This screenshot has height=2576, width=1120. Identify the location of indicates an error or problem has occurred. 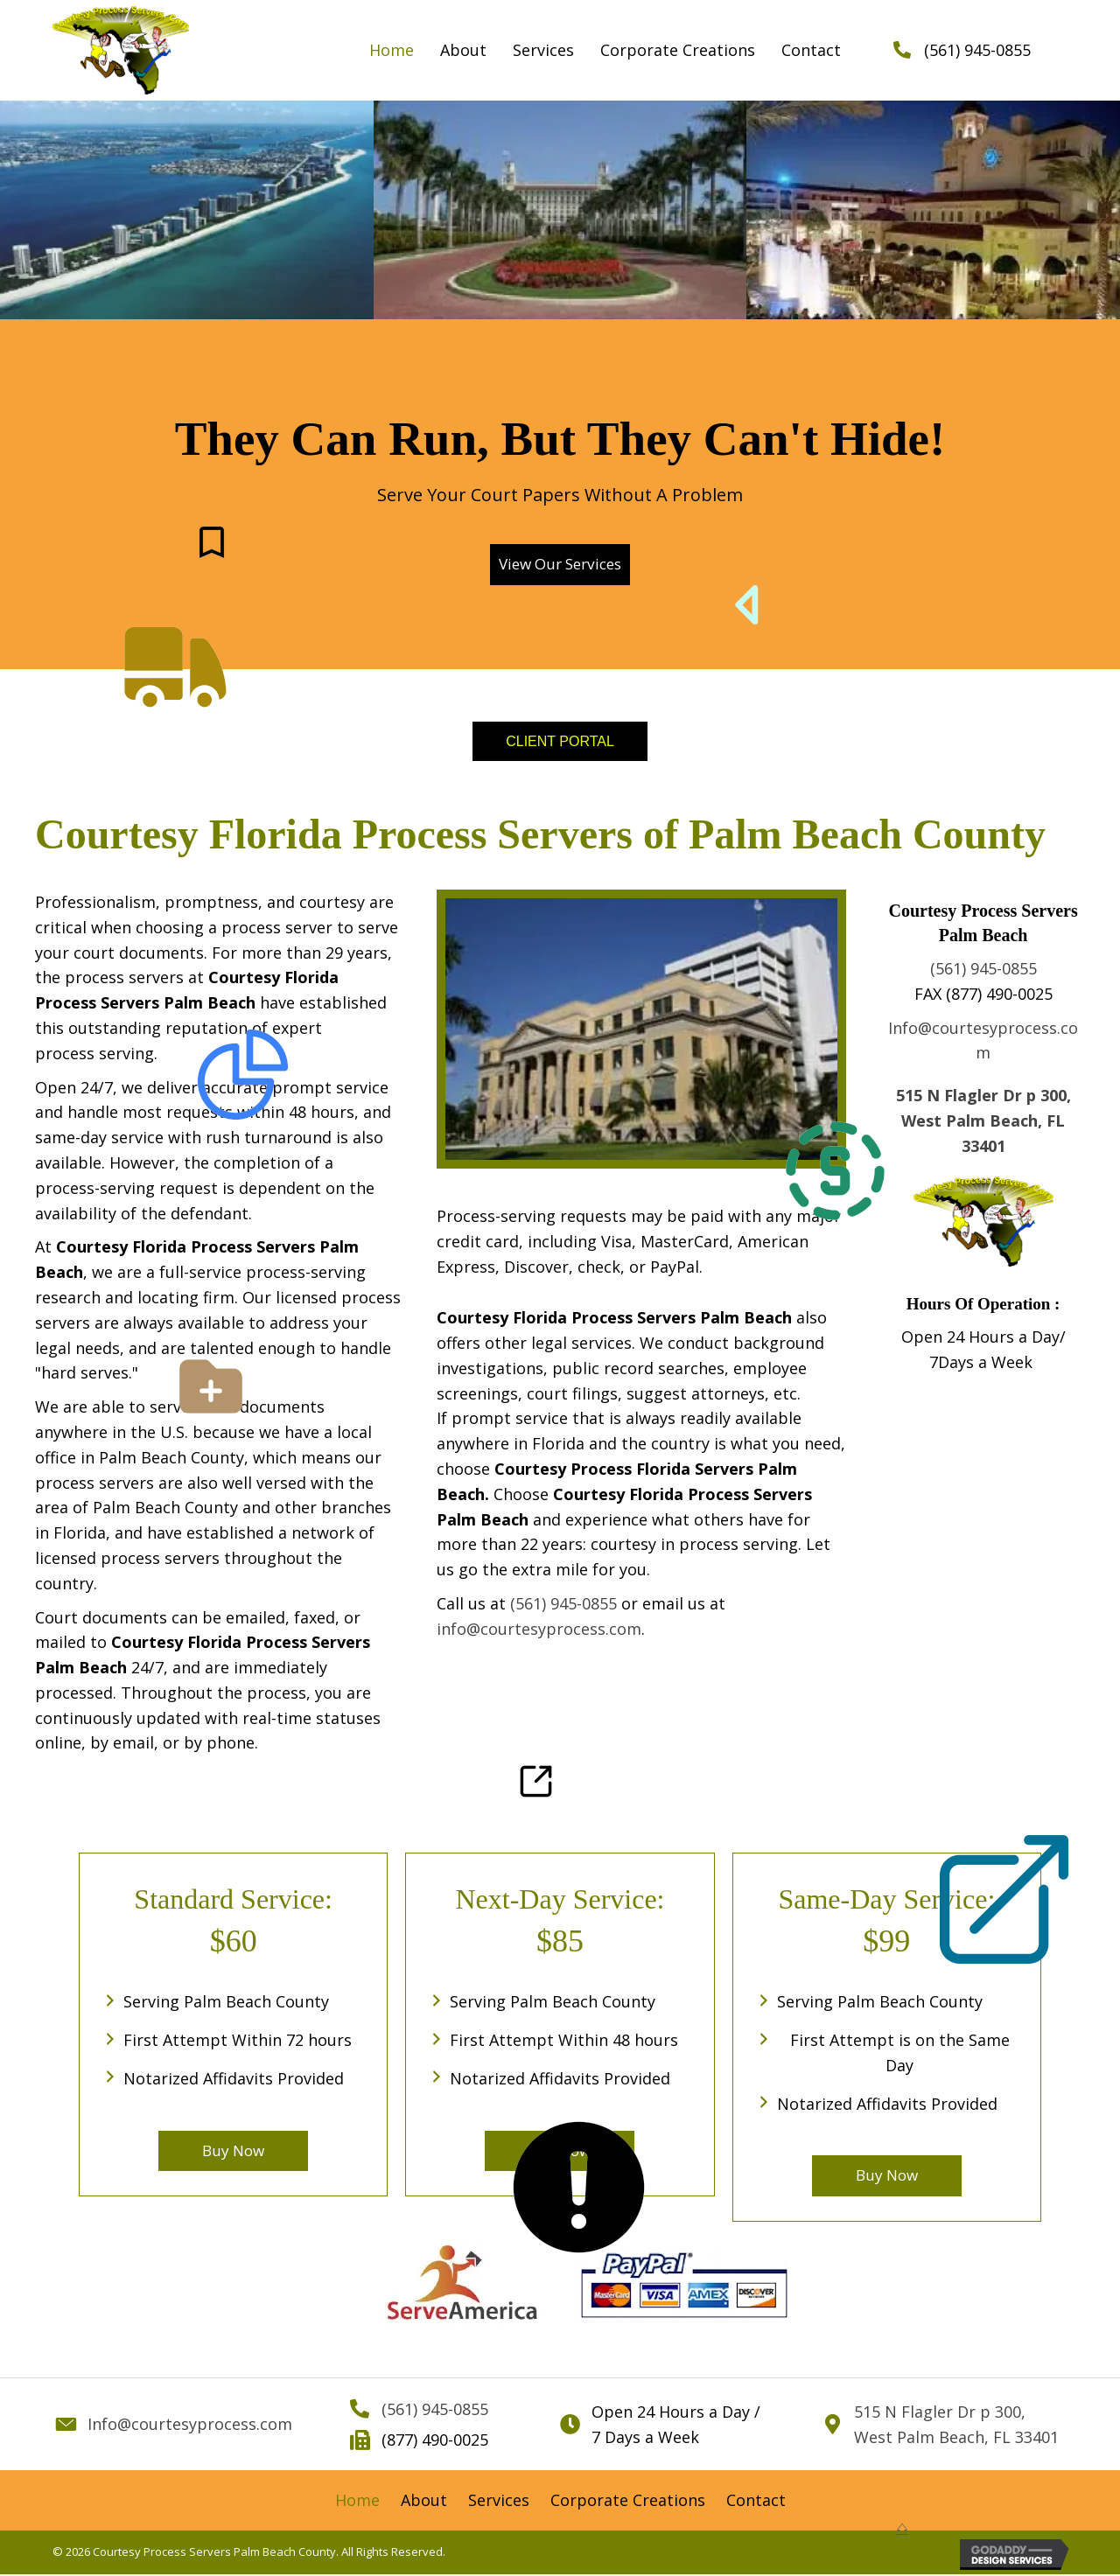
(578, 2187).